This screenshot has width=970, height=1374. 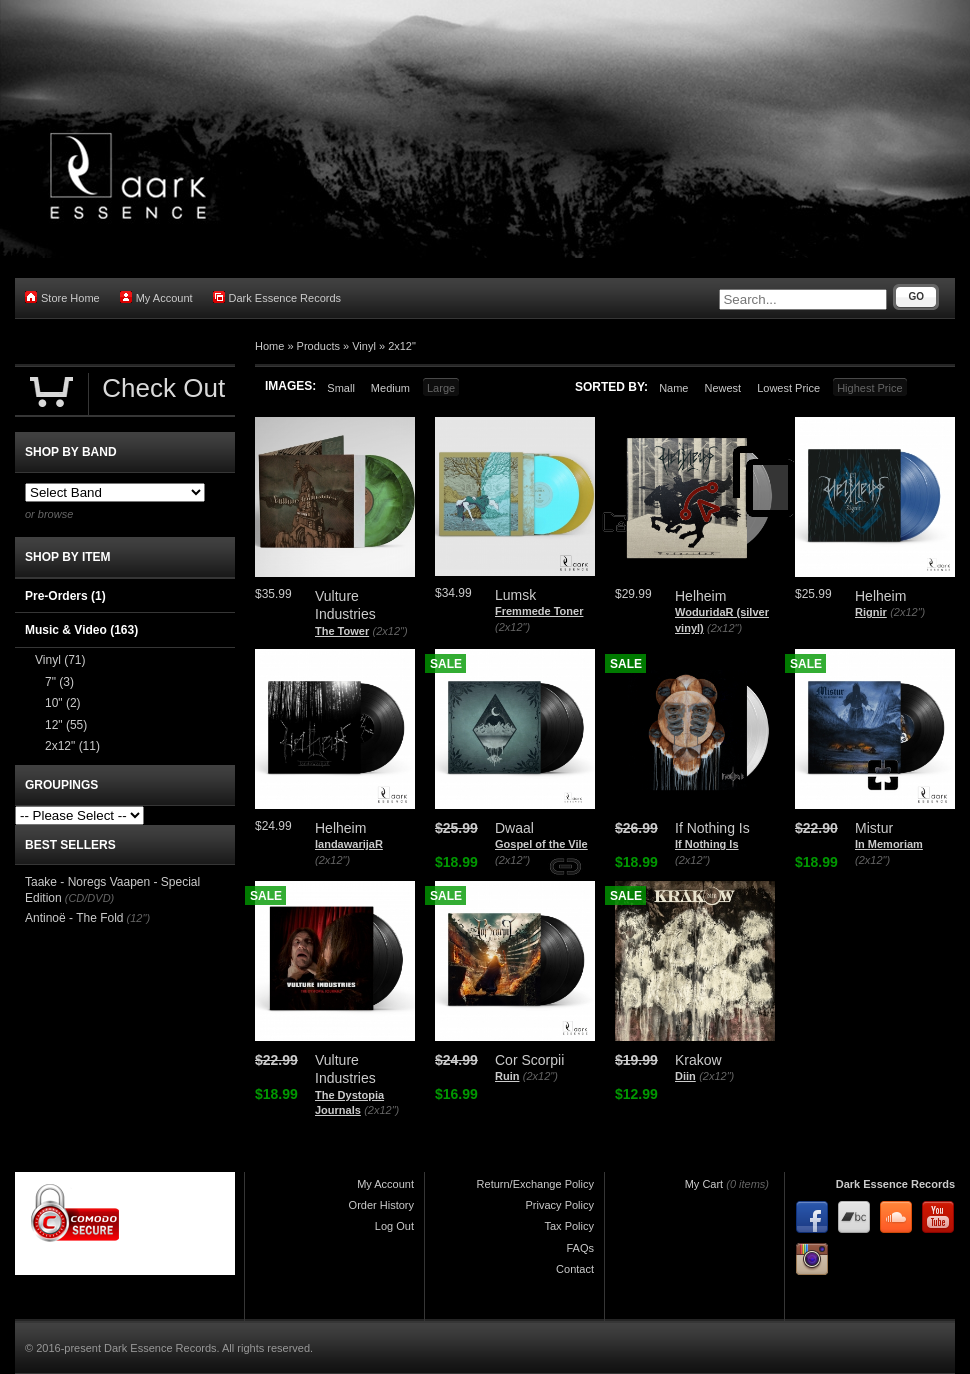 I want to click on access pages or documents, so click(x=883, y=775).